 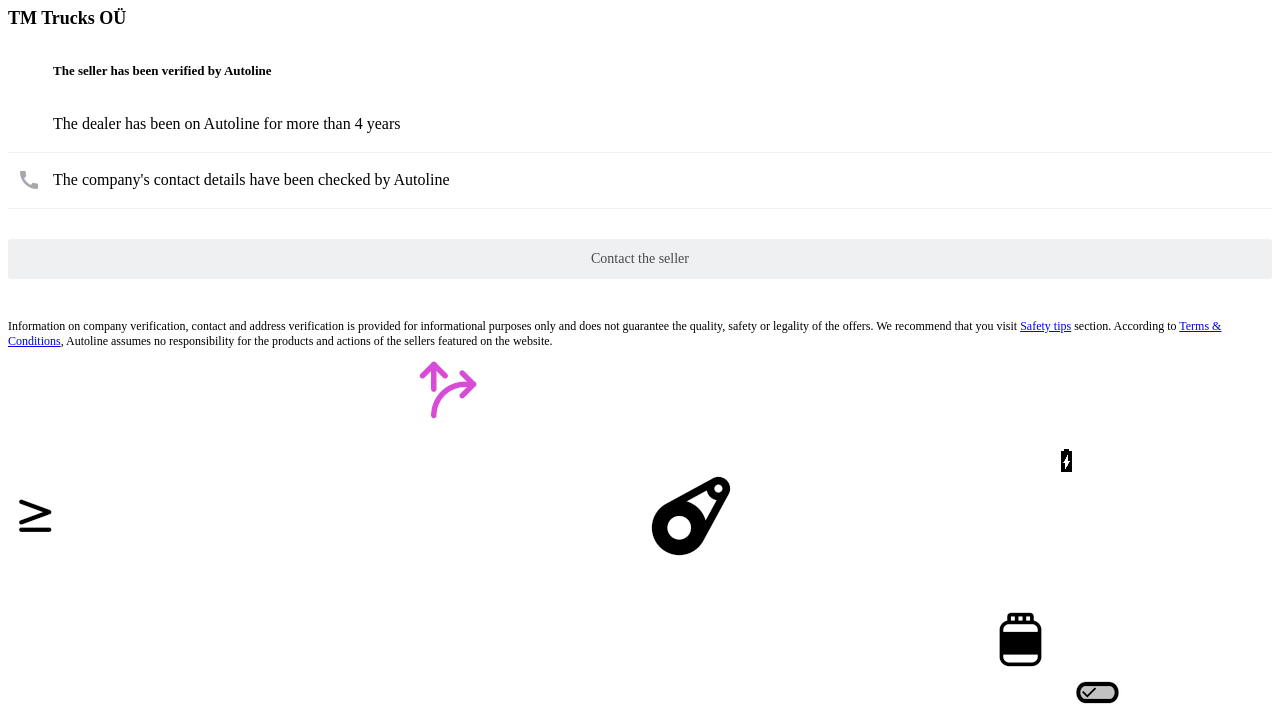 I want to click on indicates battery is fully charged while connected to power, so click(x=1066, y=460).